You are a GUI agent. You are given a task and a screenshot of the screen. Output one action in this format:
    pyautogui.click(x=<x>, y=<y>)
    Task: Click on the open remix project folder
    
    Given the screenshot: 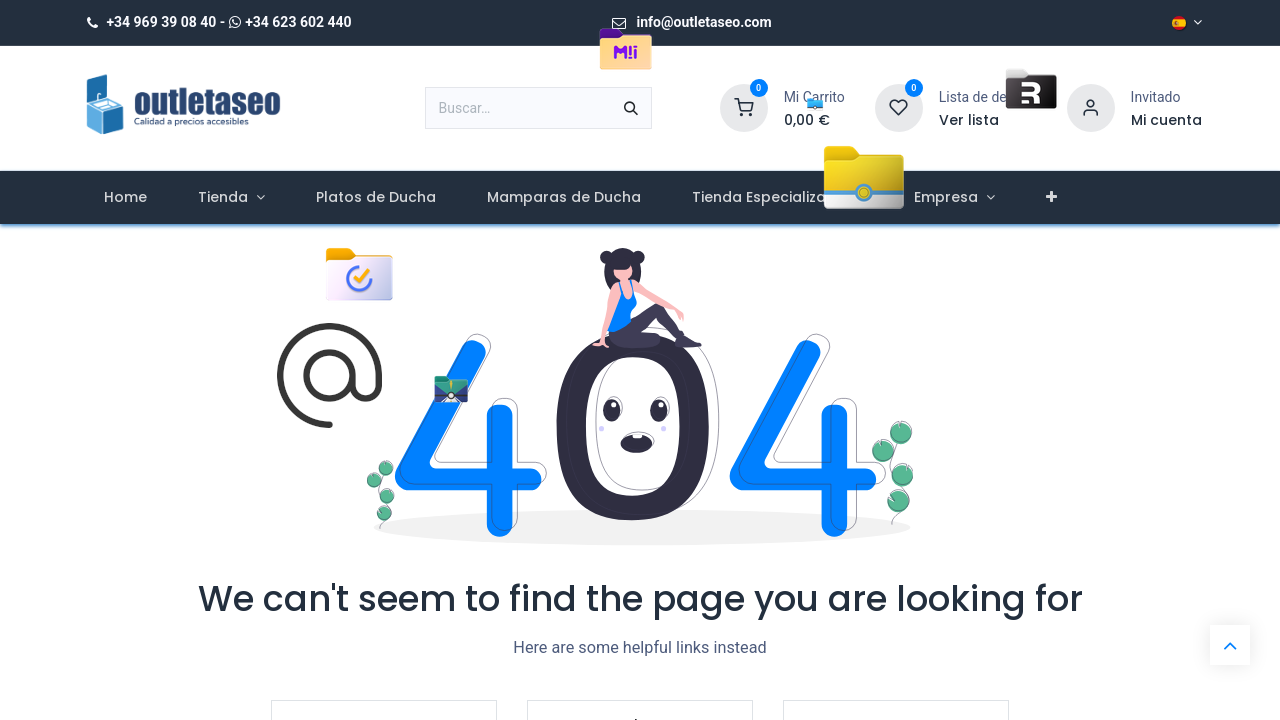 What is the action you would take?
    pyautogui.click(x=1031, y=90)
    